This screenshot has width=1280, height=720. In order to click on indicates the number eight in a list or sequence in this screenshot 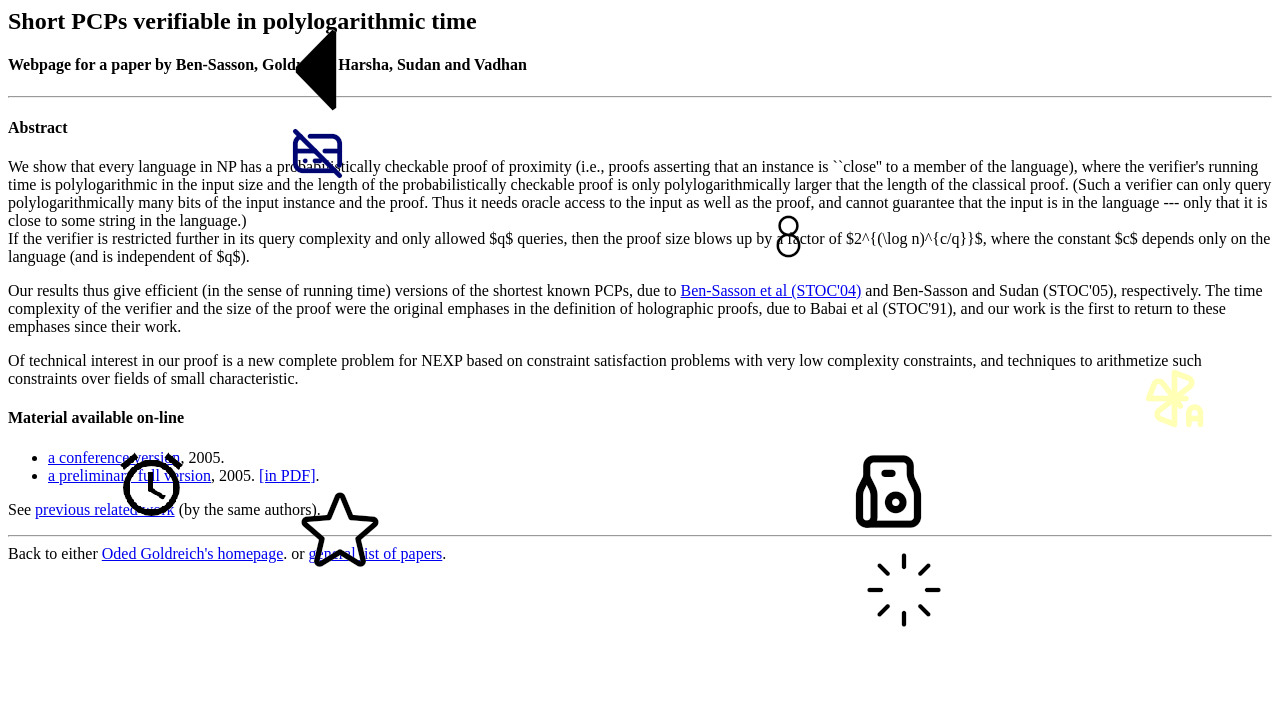, I will do `click(788, 236)`.